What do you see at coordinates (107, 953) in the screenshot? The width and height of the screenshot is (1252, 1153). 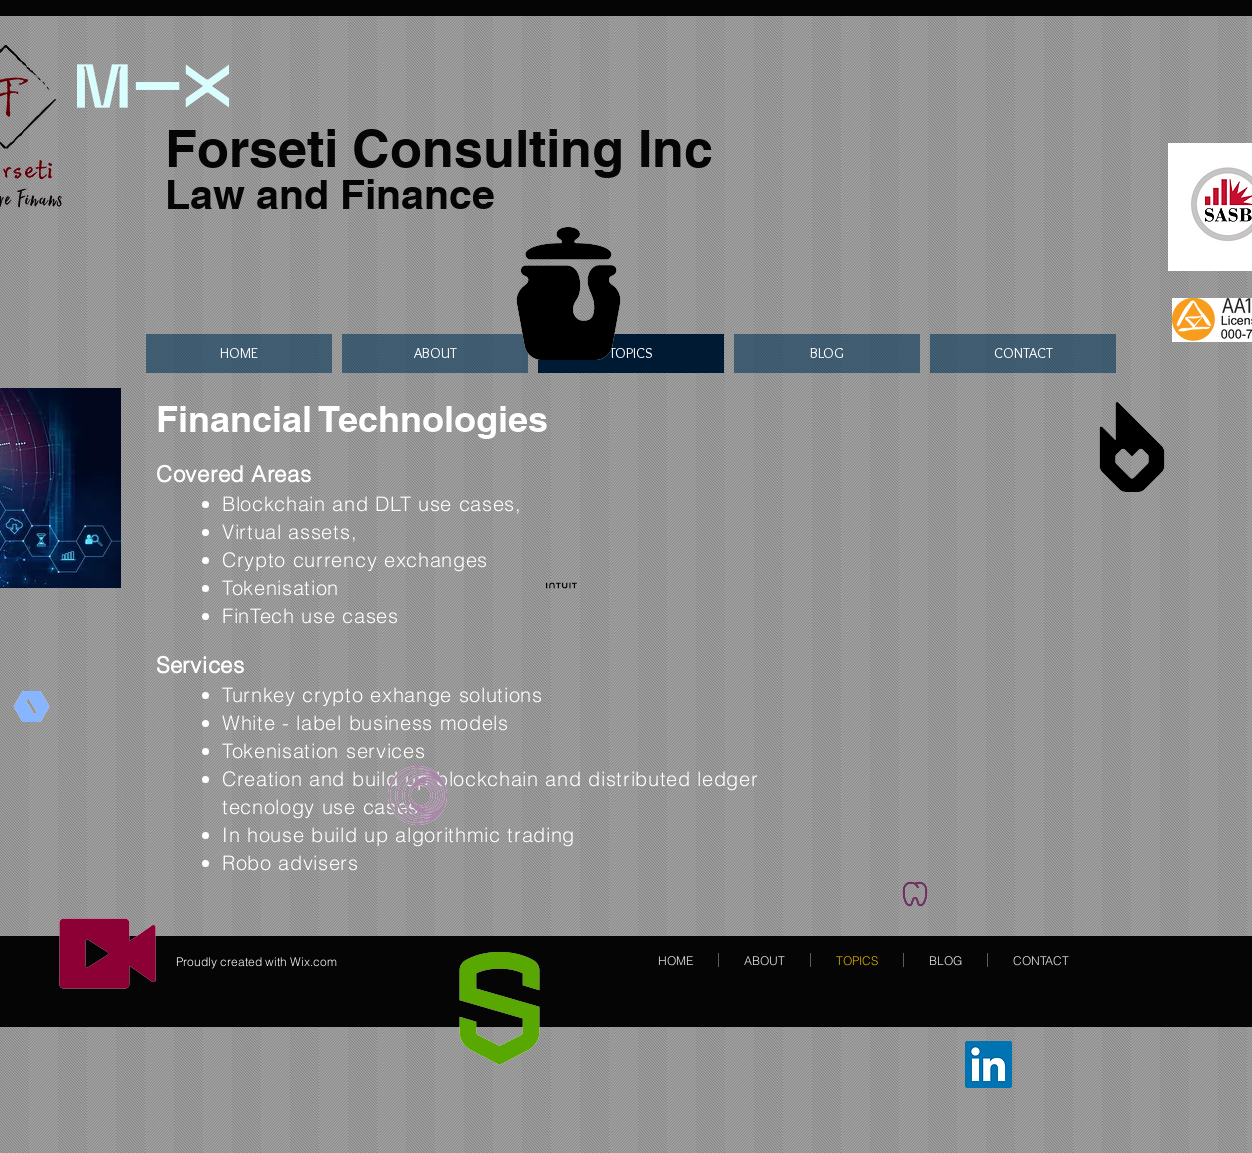 I see `start a live video broadcast` at bounding box center [107, 953].